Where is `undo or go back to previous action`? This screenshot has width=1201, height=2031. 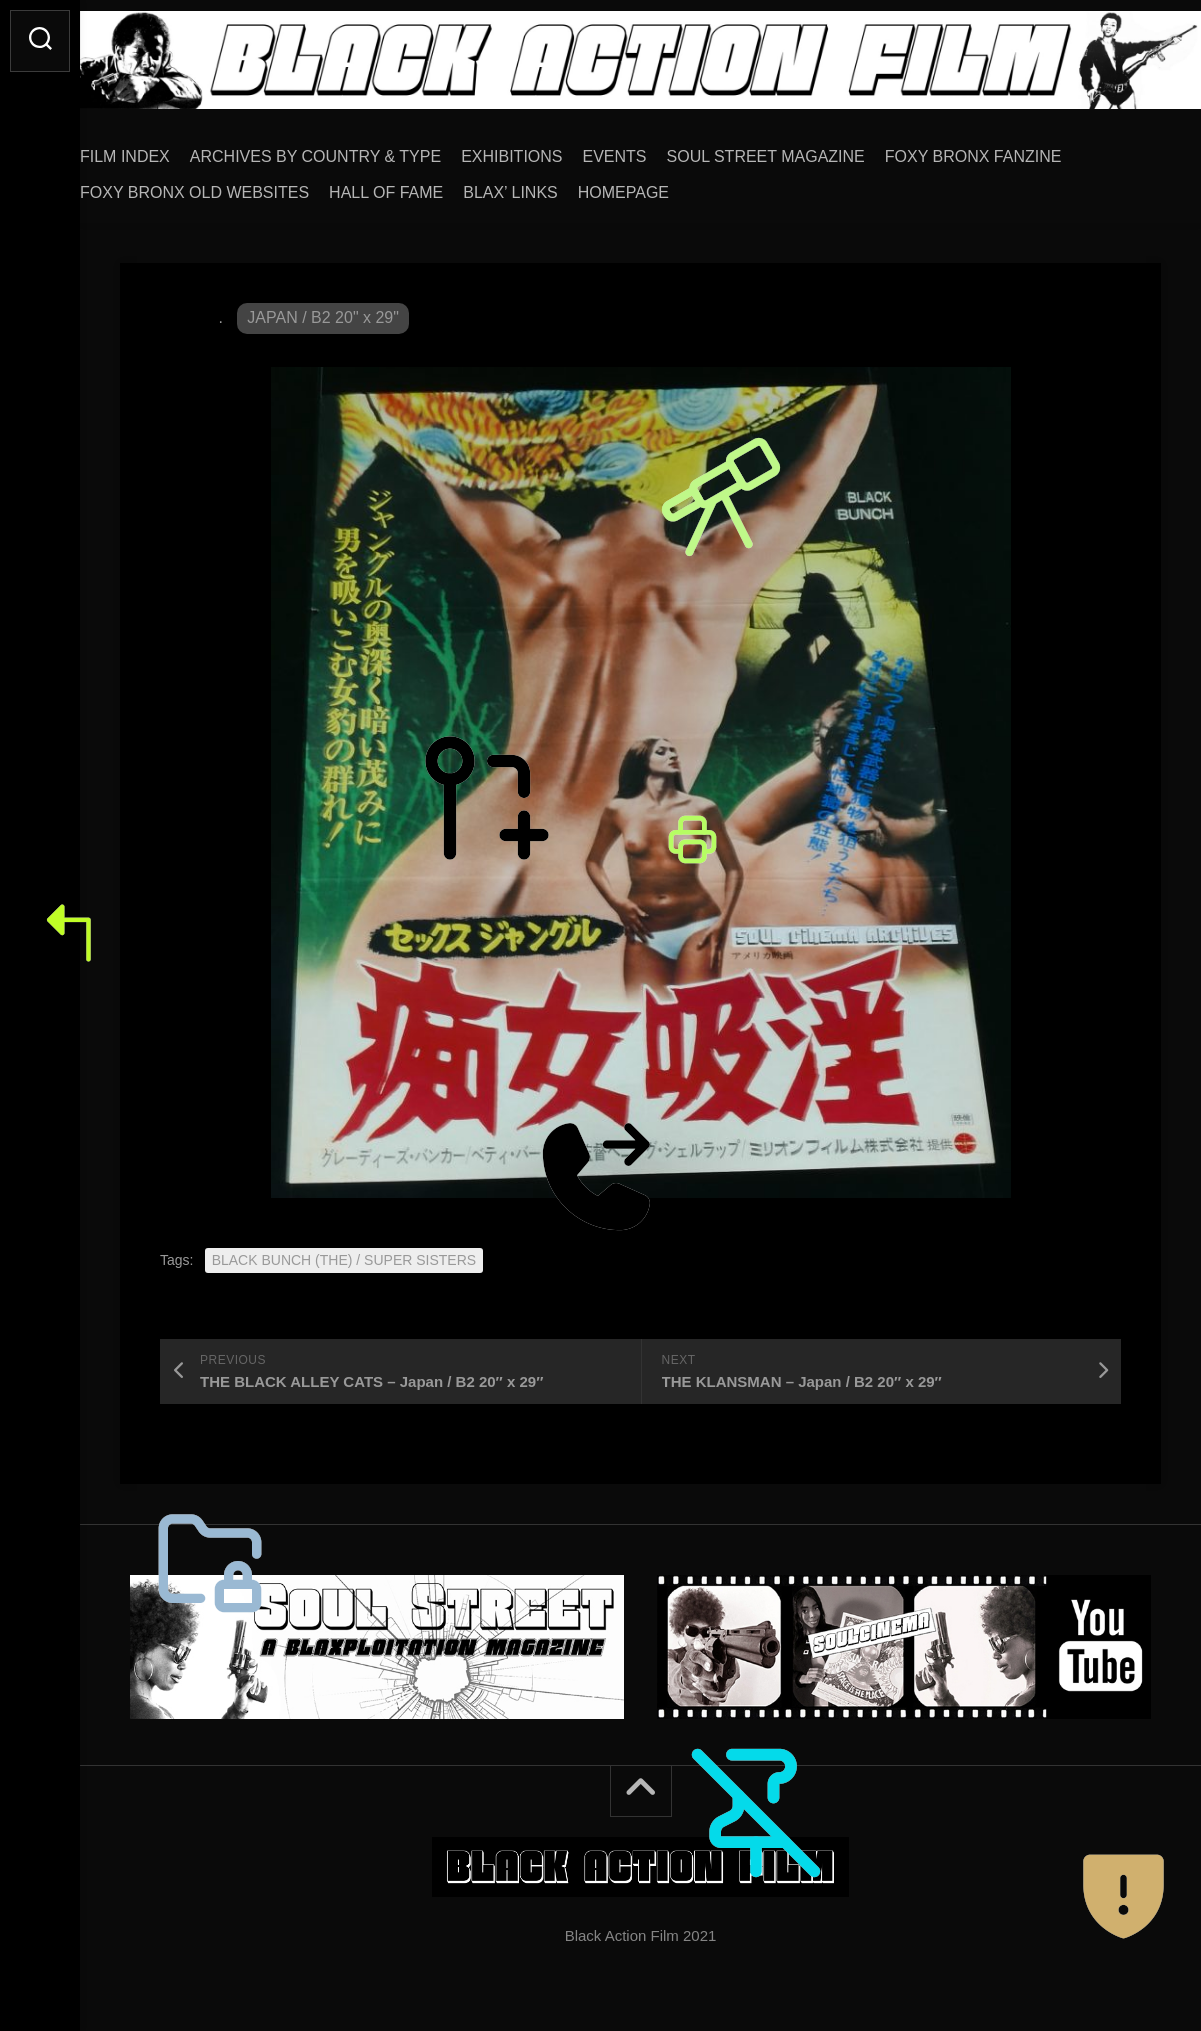 undo or go back to previous action is located at coordinates (71, 933).